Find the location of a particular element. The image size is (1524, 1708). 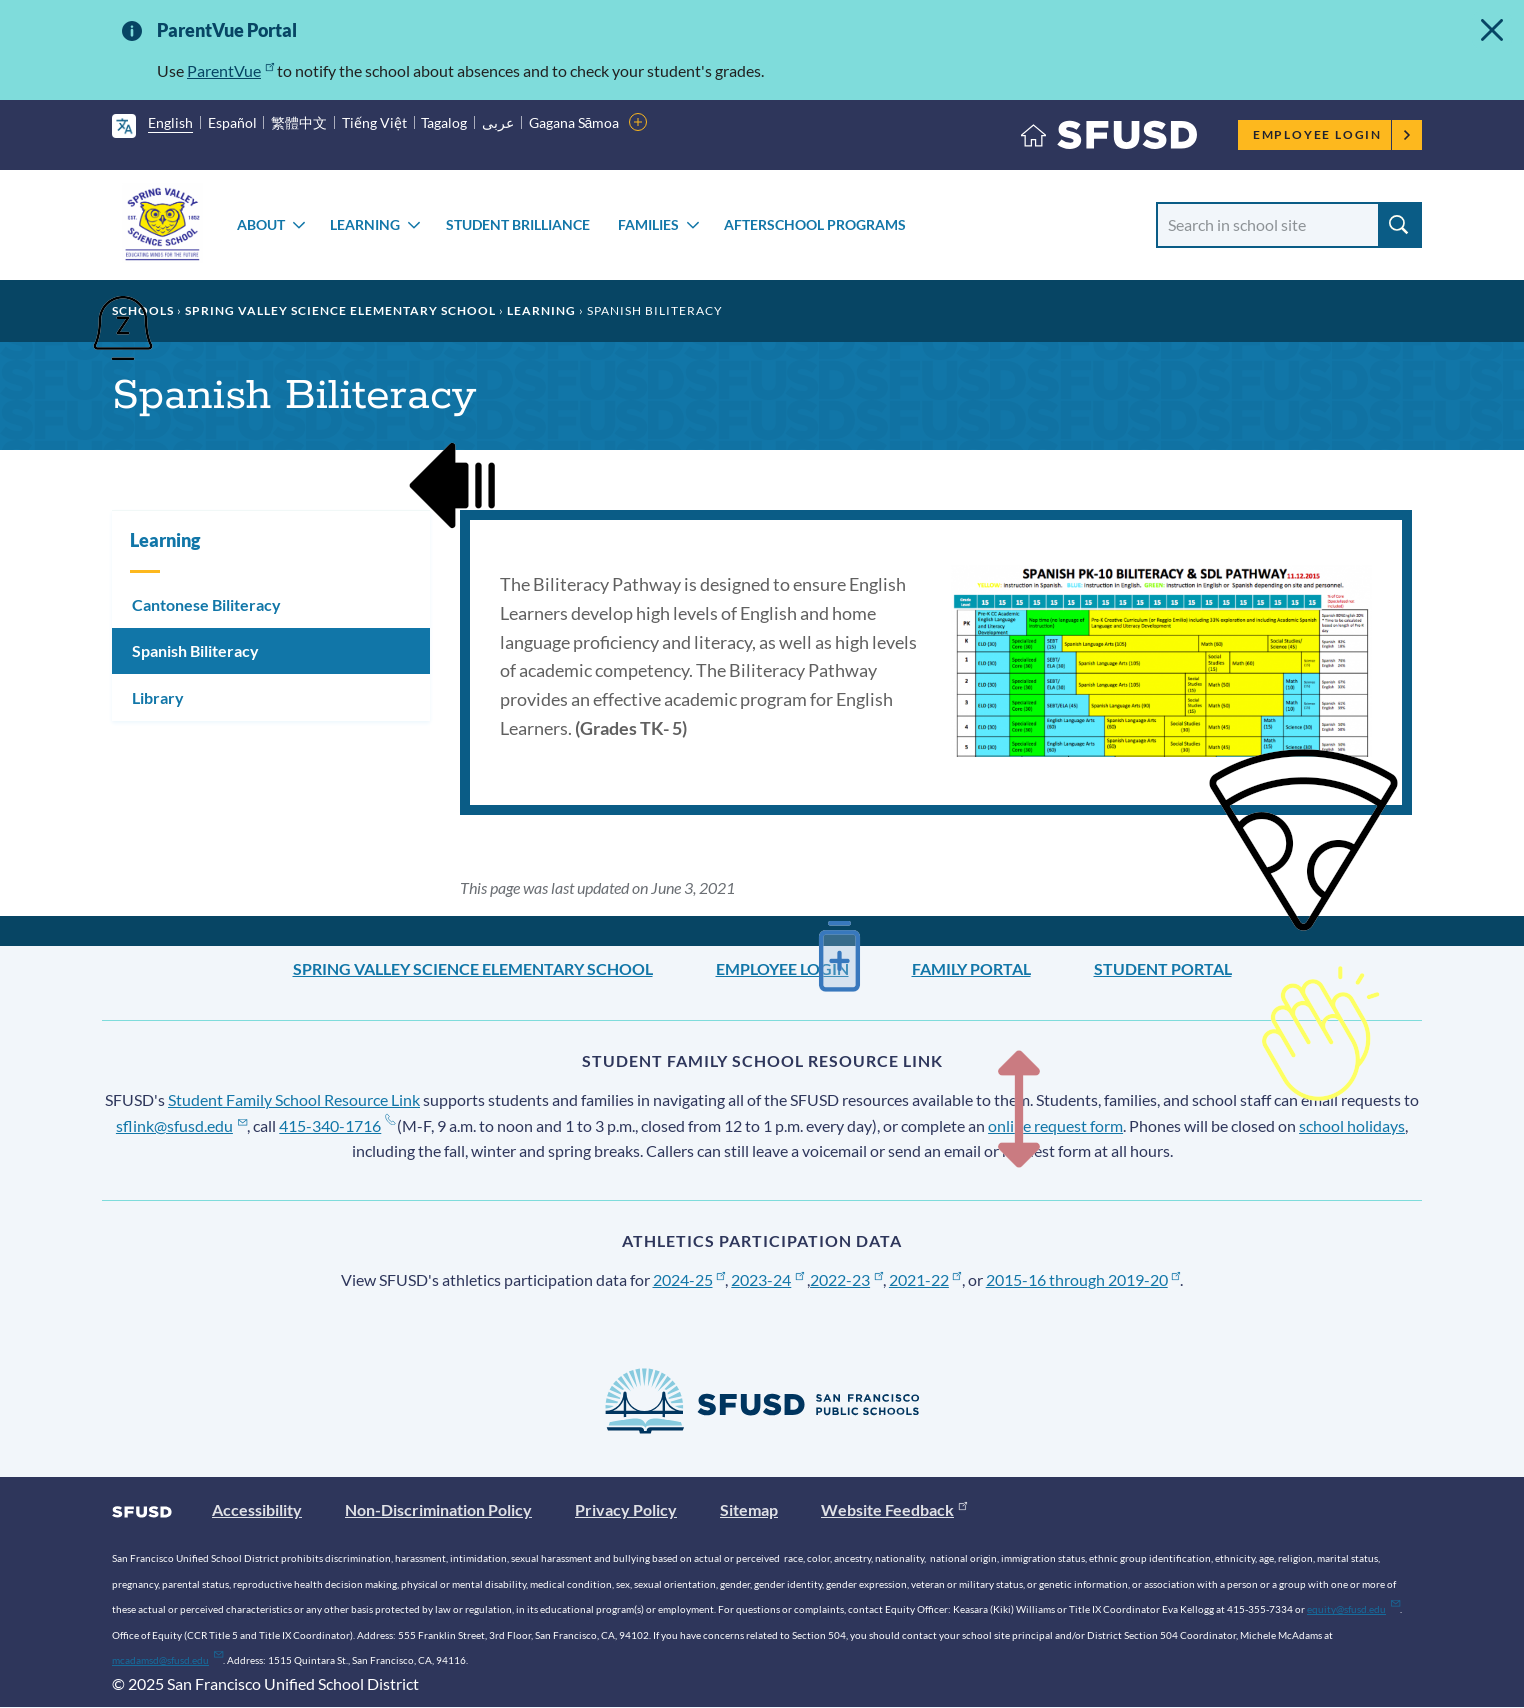

snooze notifications is located at coordinates (123, 328).